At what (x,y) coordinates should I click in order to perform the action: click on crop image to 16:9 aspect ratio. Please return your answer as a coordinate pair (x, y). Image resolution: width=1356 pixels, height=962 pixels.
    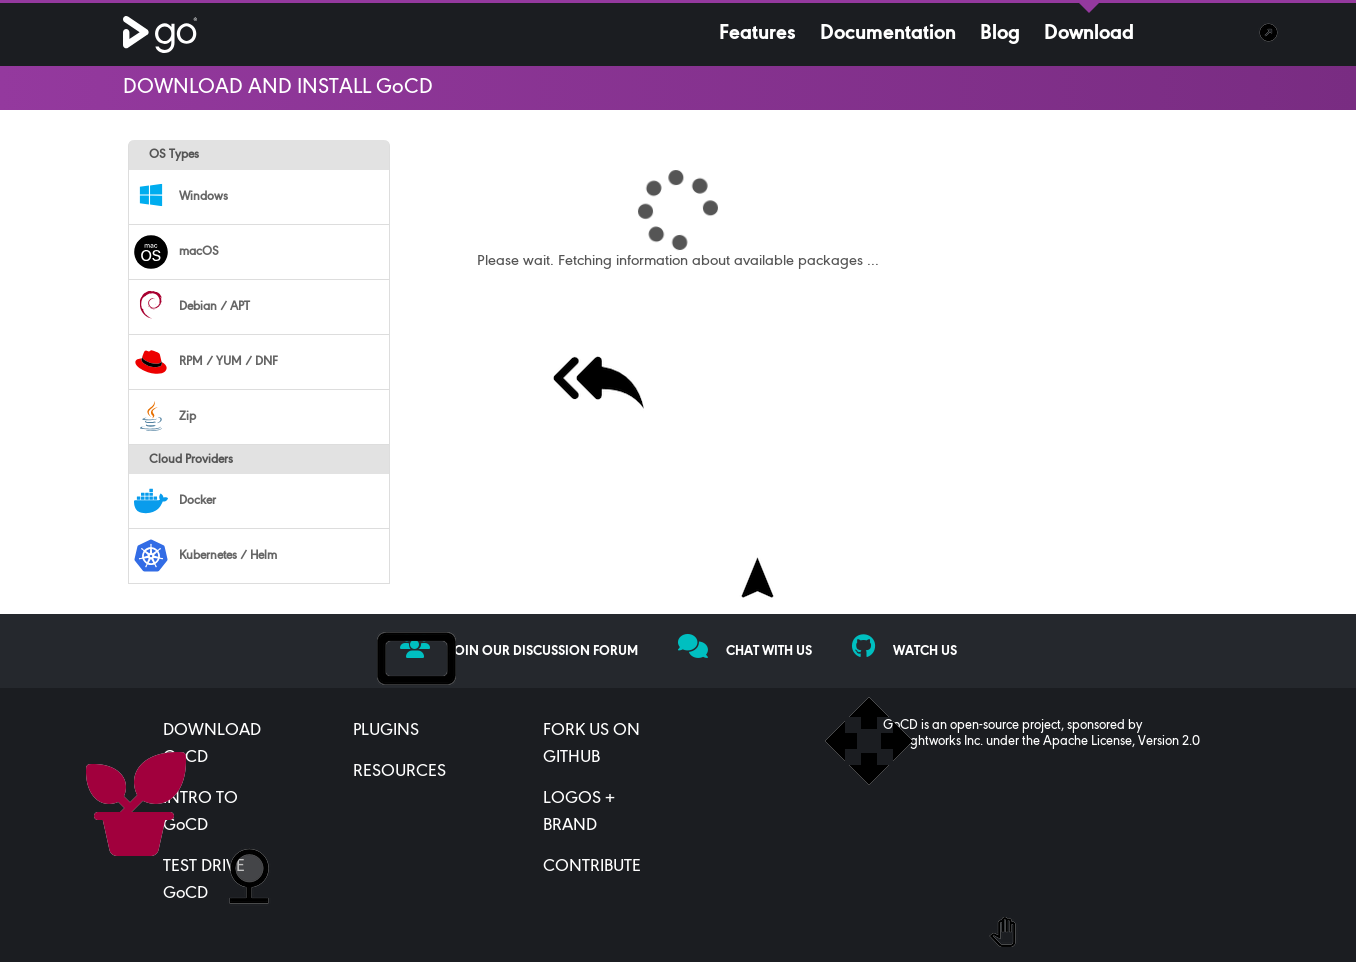
    Looking at the image, I should click on (416, 658).